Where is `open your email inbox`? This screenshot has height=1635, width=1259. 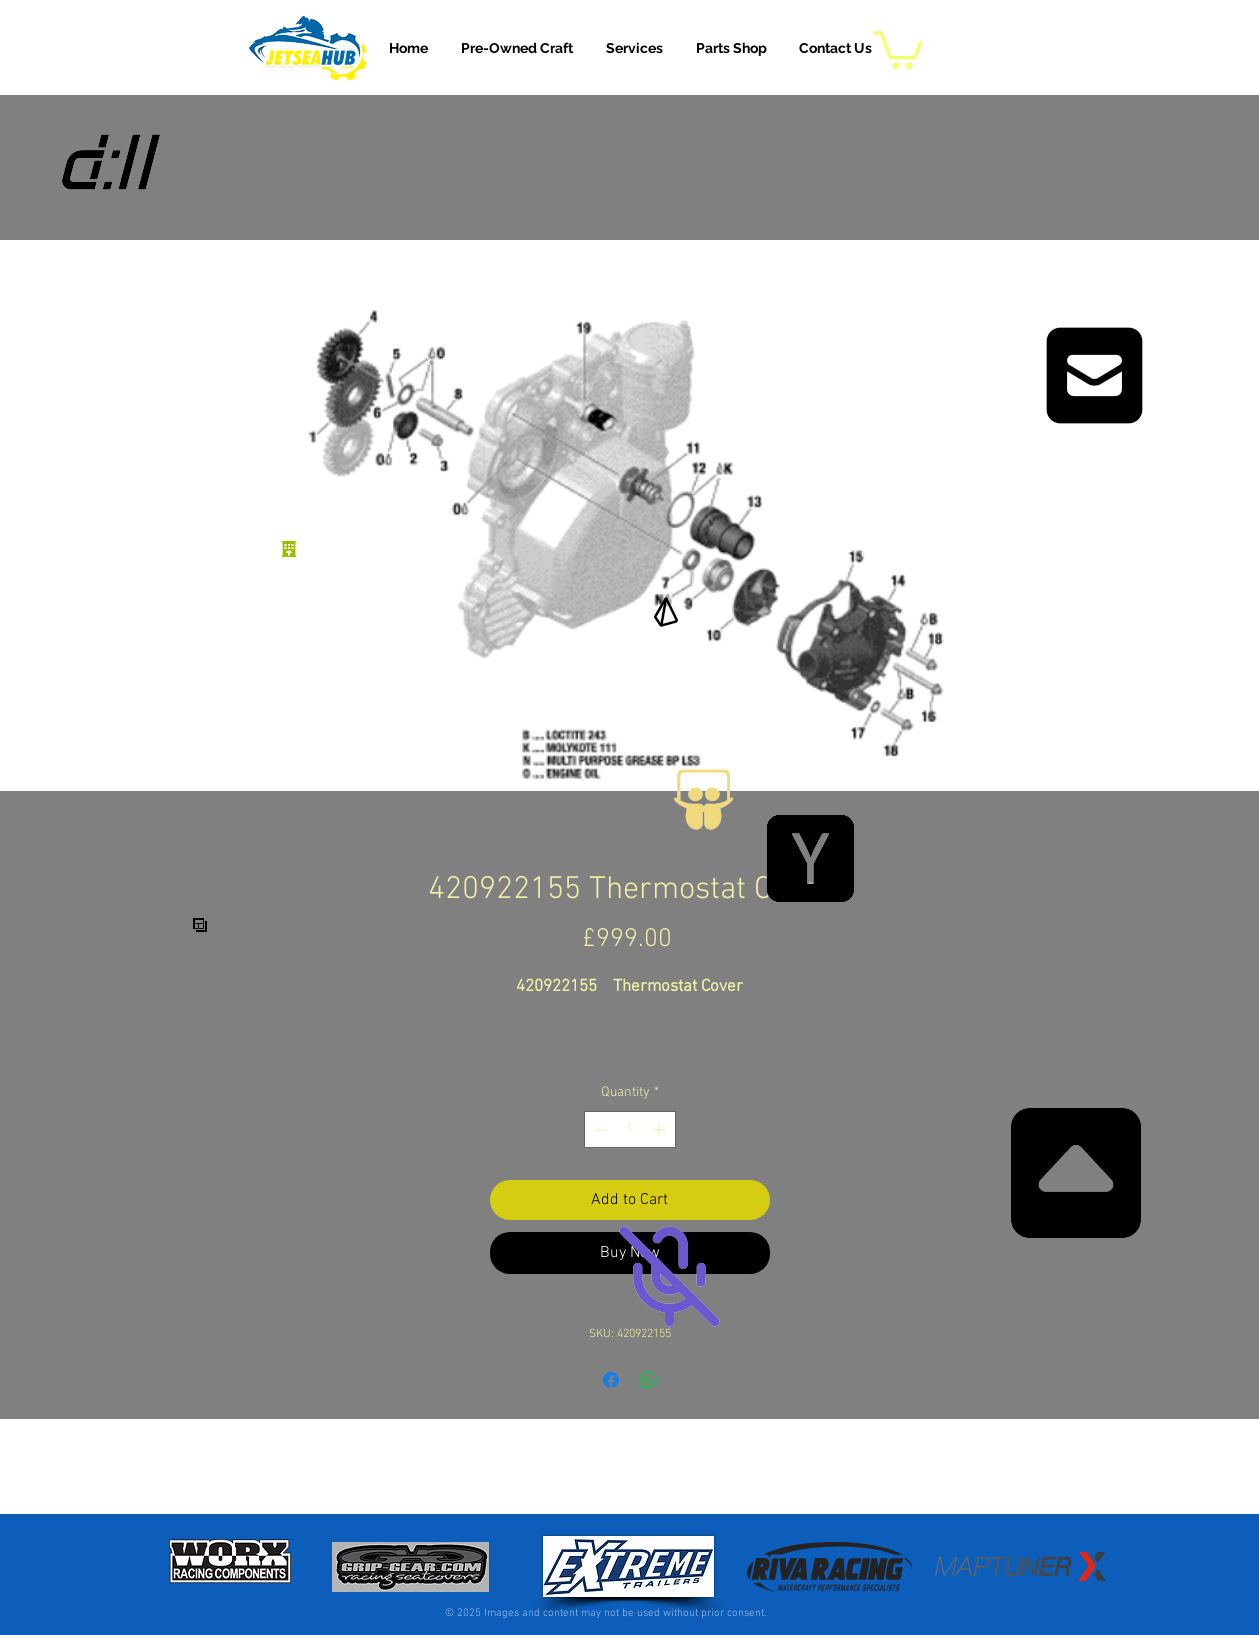 open your email inbox is located at coordinates (1094, 375).